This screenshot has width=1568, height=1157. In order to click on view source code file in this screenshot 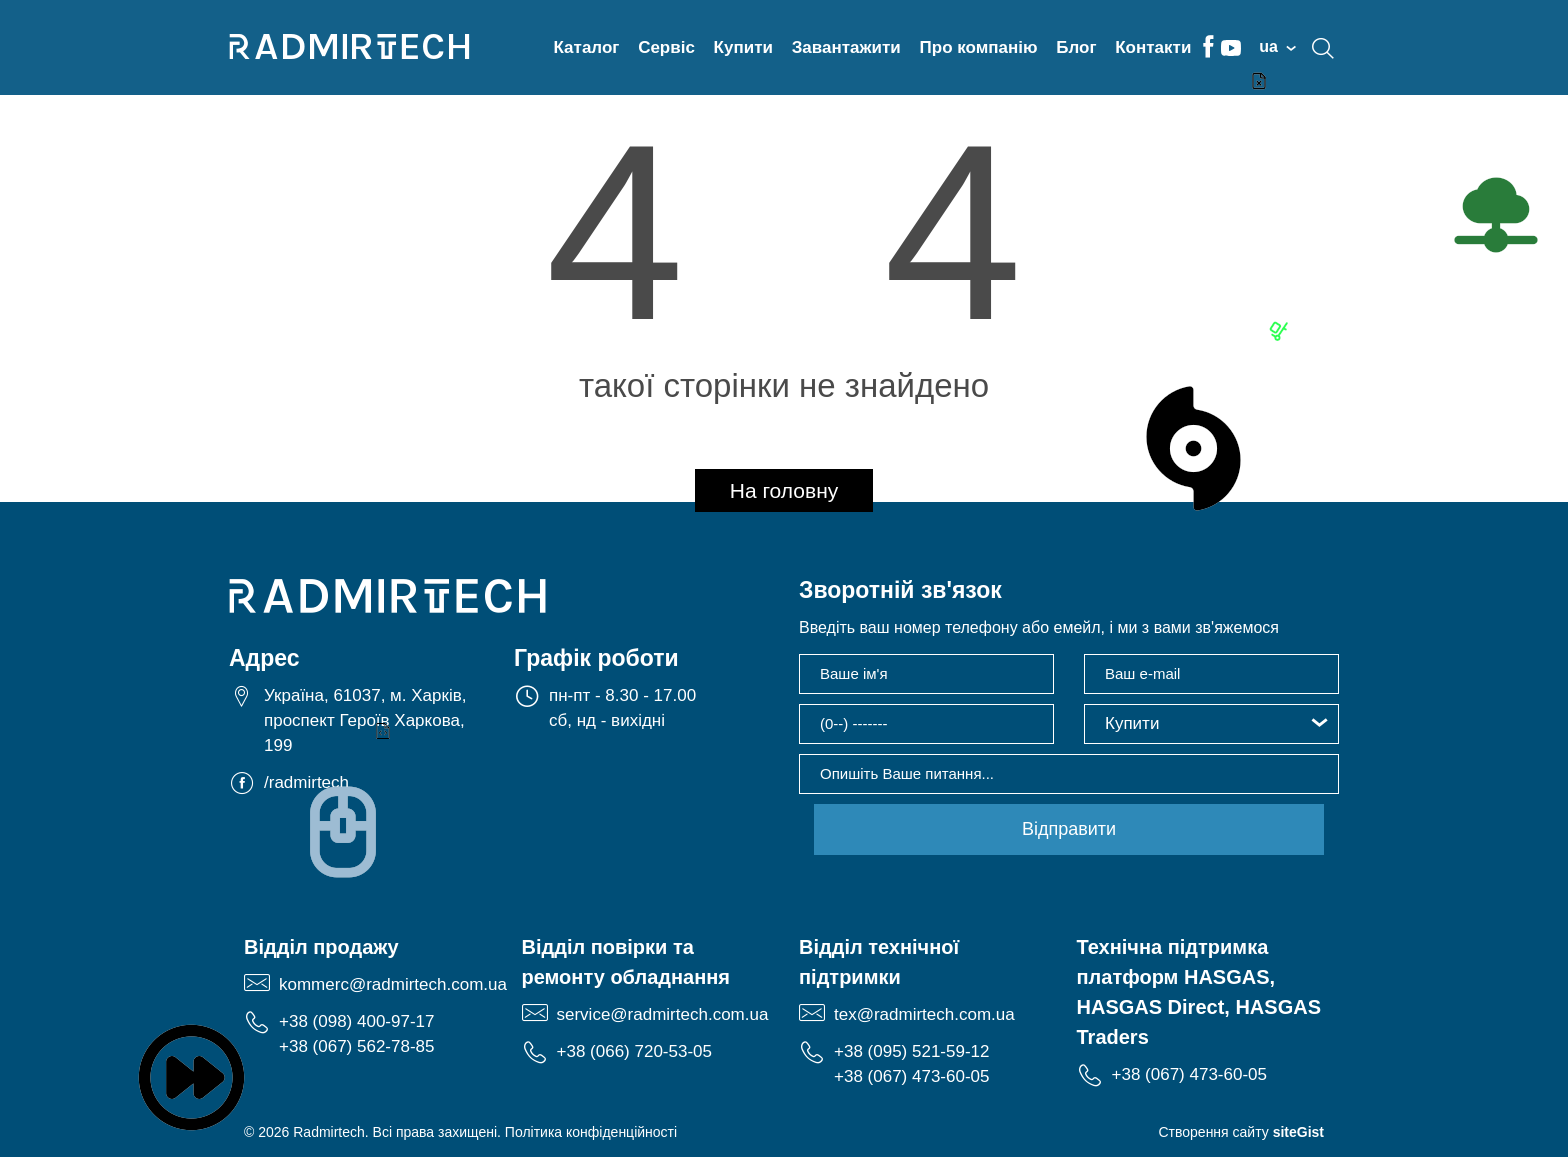, I will do `click(383, 731)`.